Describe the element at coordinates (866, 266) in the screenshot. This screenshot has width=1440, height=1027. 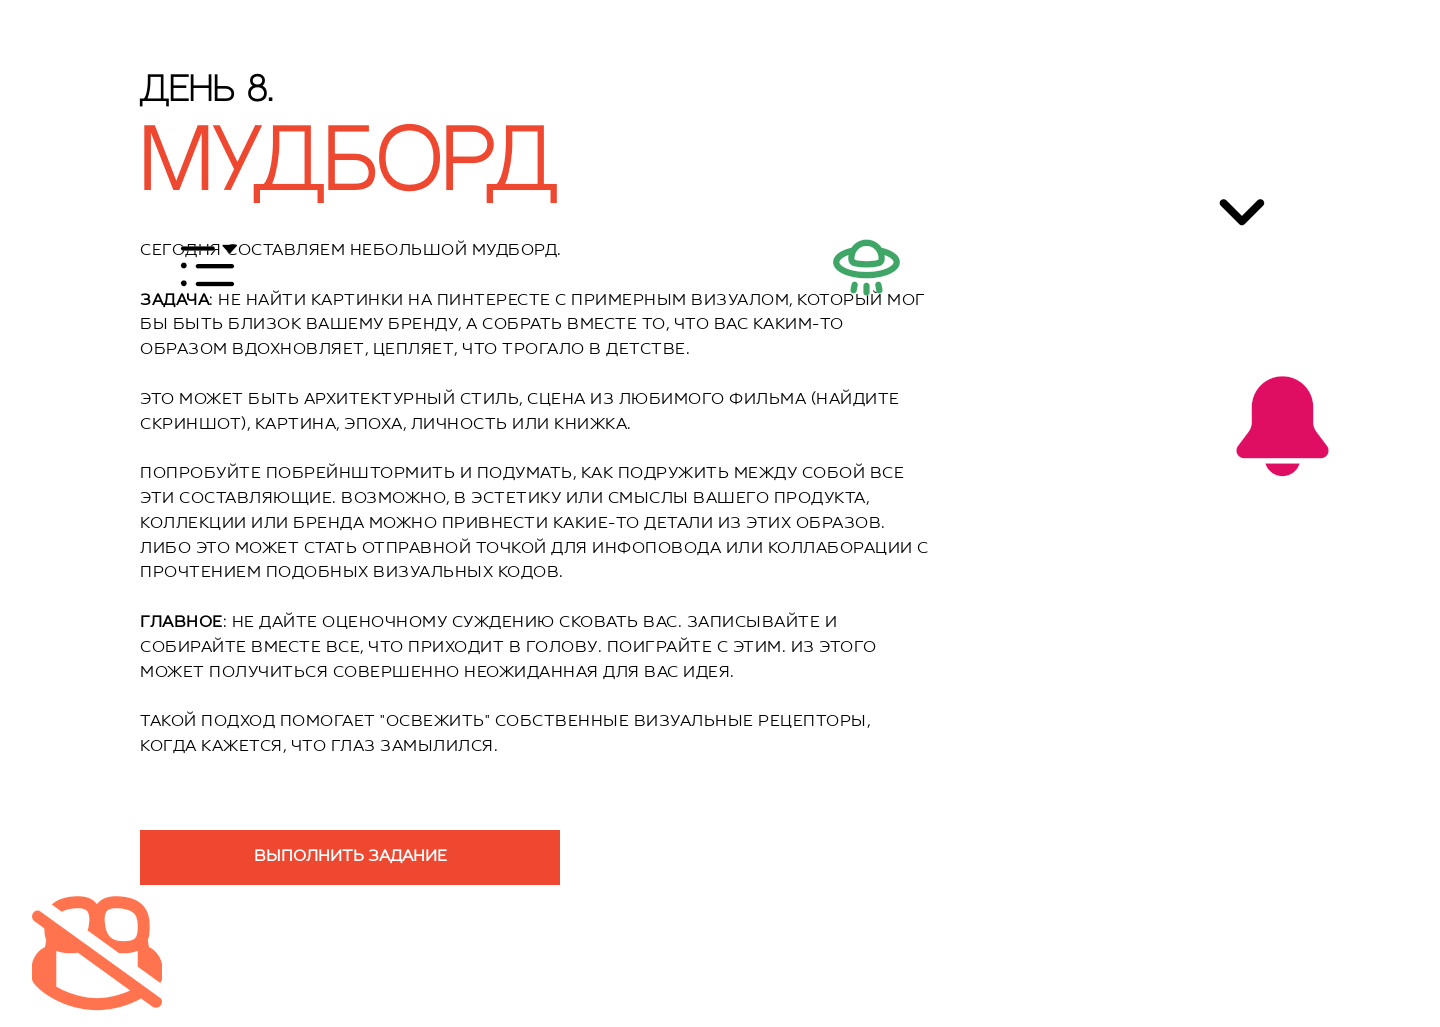
I see `access sci-fi or space-themed content` at that location.